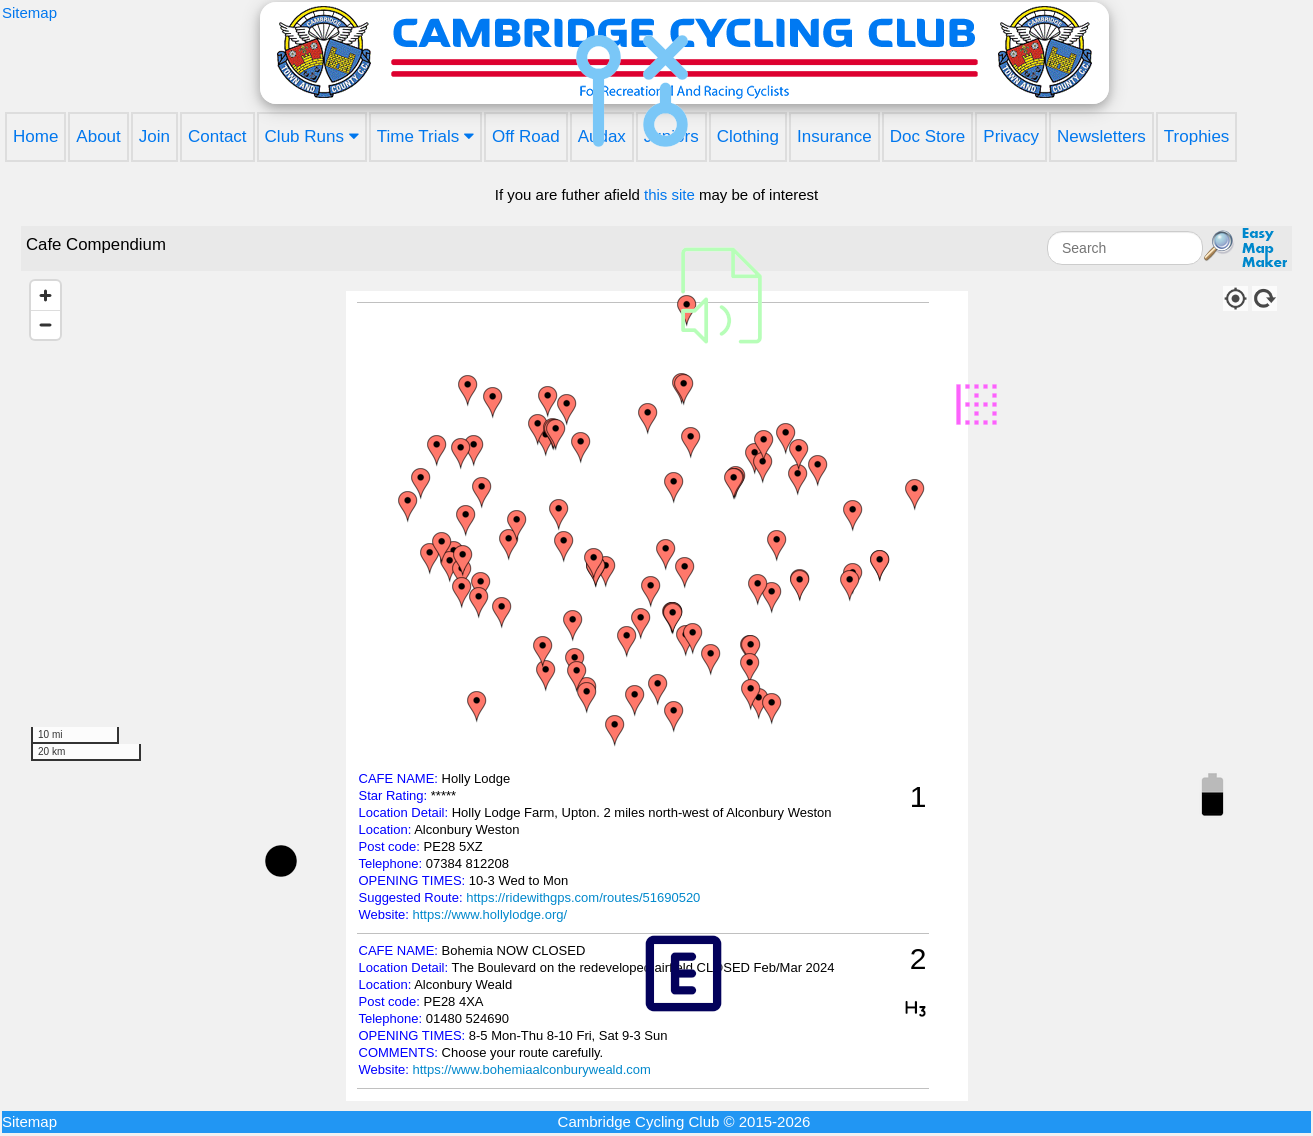 Image resolution: width=1313 pixels, height=1136 pixels. Describe the element at coordinates (721, 295) in the screenshot. I see `open an audio file` at that location.